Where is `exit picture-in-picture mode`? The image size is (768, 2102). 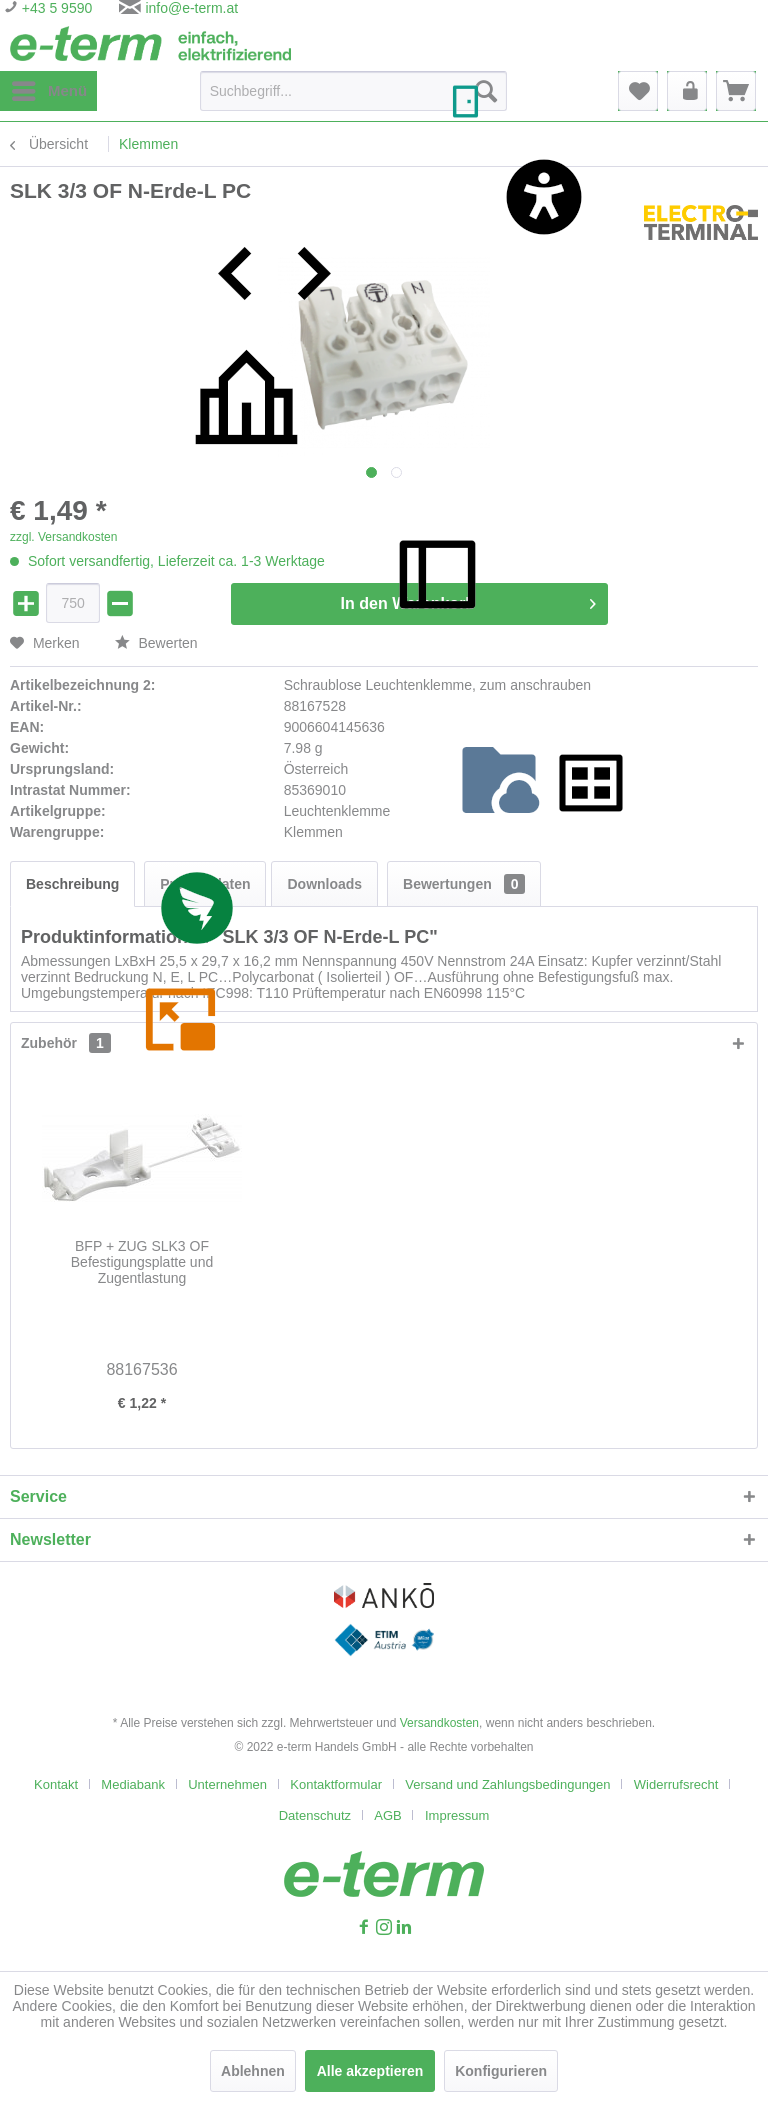 exit picture-in-picture mode is located at coordinates (180, 1019).